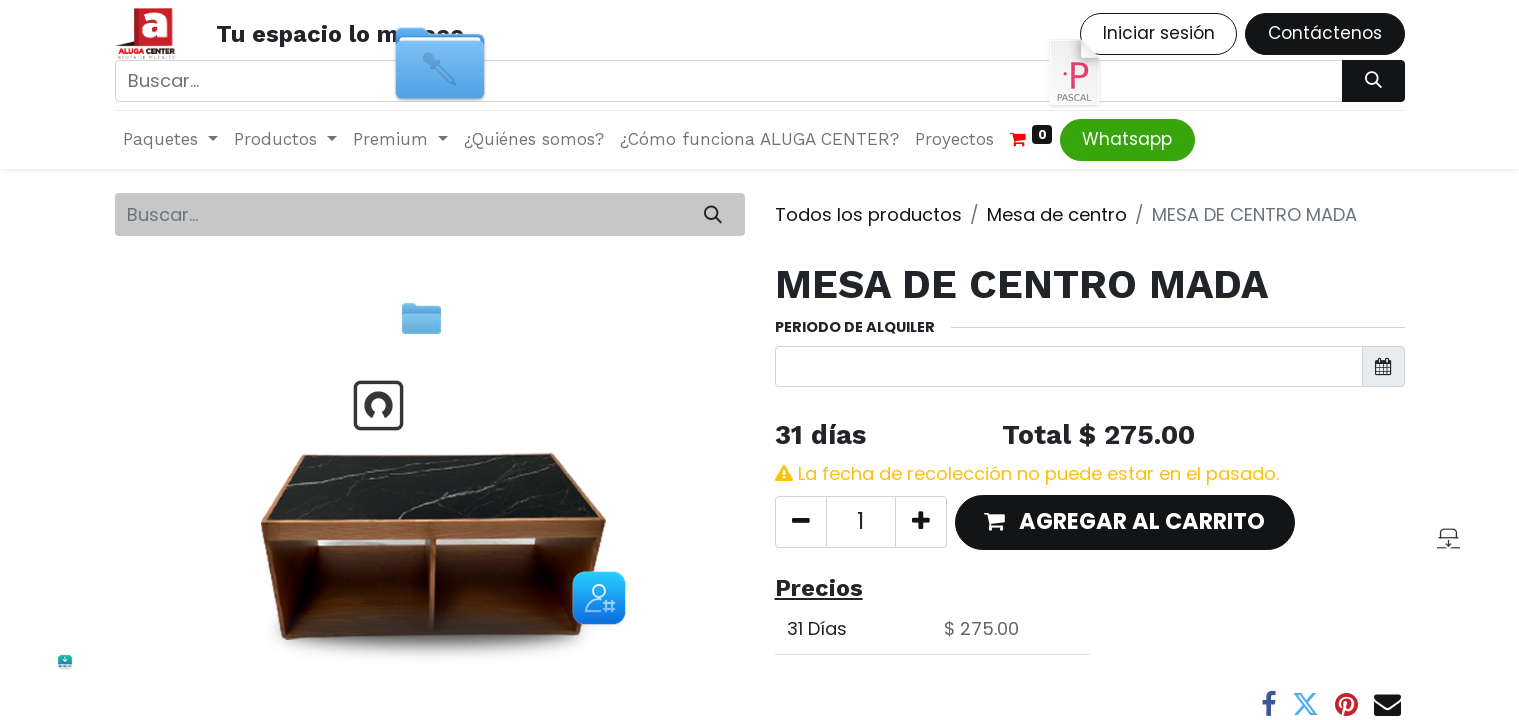 This screenshot has height=720, width=1519. What do you see at coordinates (421, 318) in the screenshot?
I see `open folder to view contents` at bounding box center [421, 318].